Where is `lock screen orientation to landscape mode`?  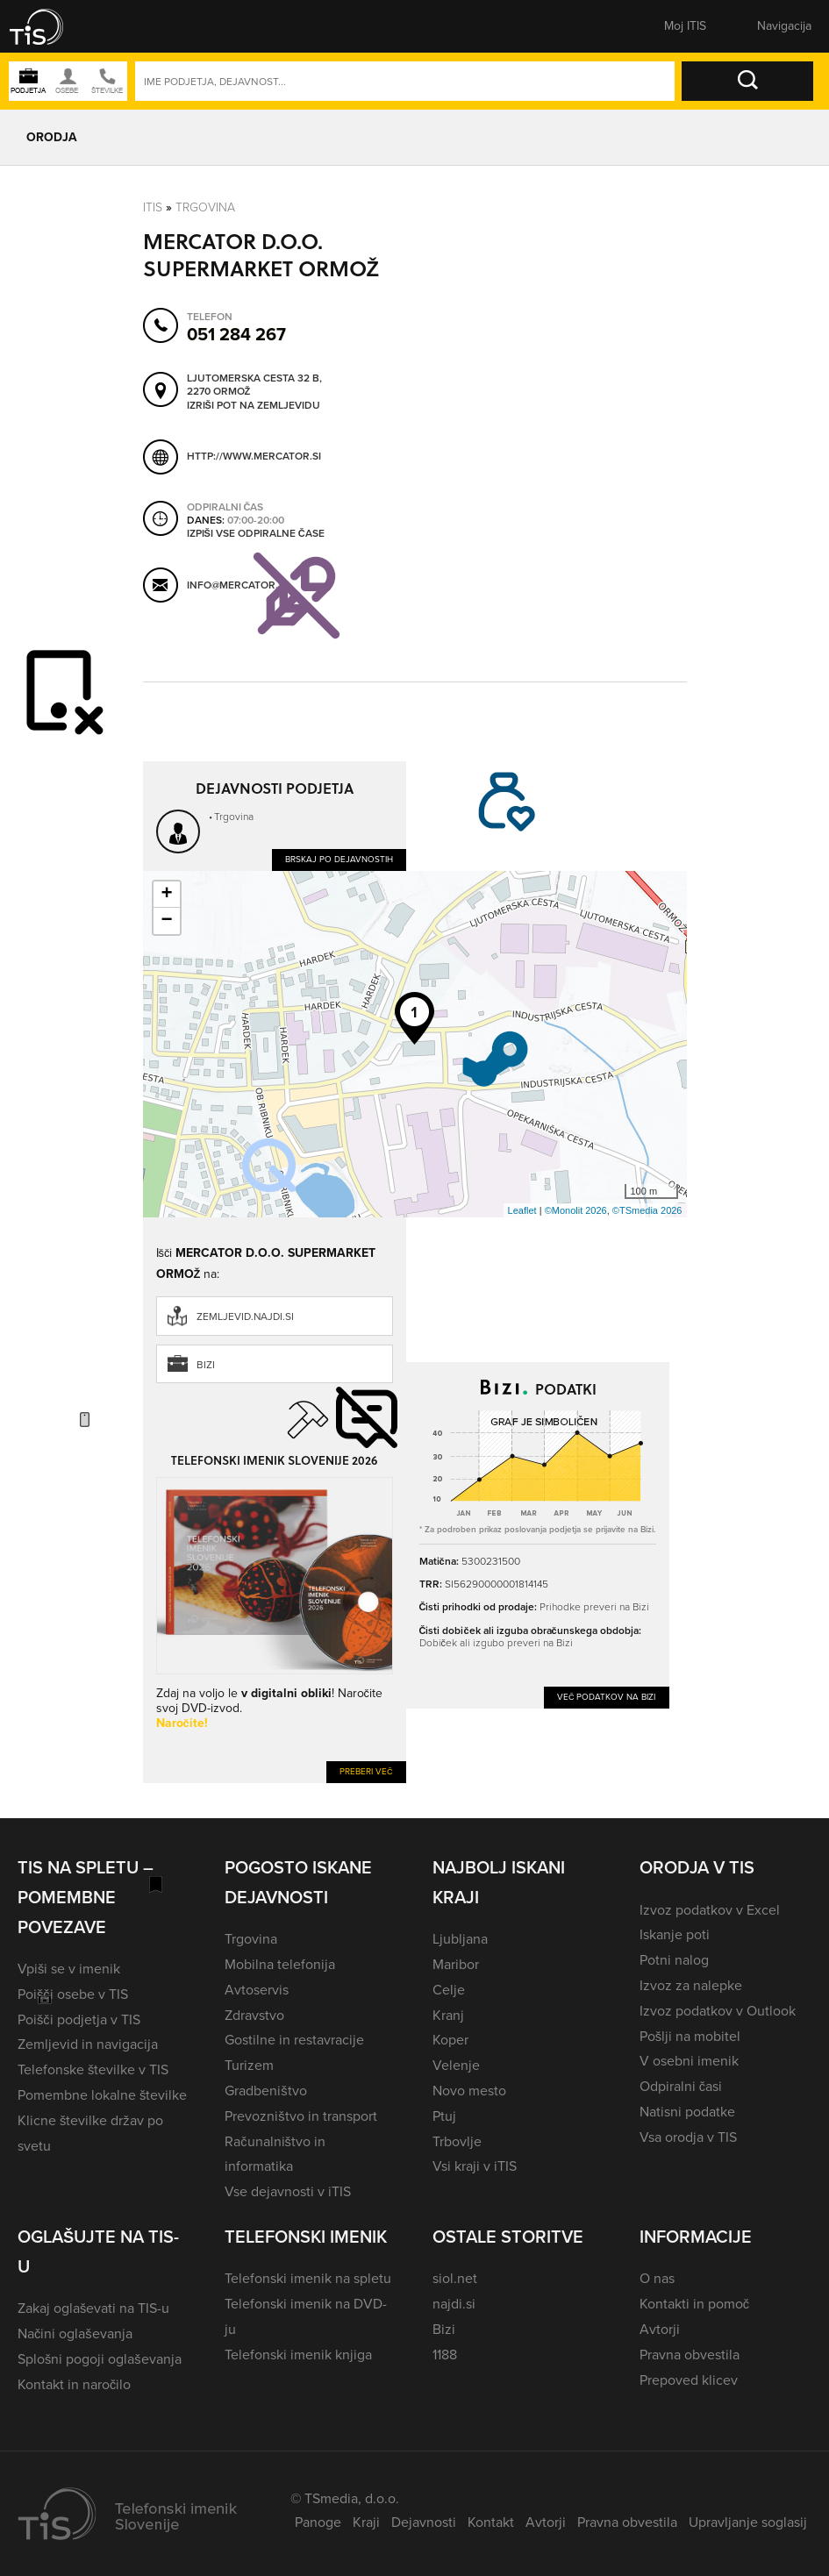
lock screen orientation to landscape mode is located at coordinates (45, 2000).